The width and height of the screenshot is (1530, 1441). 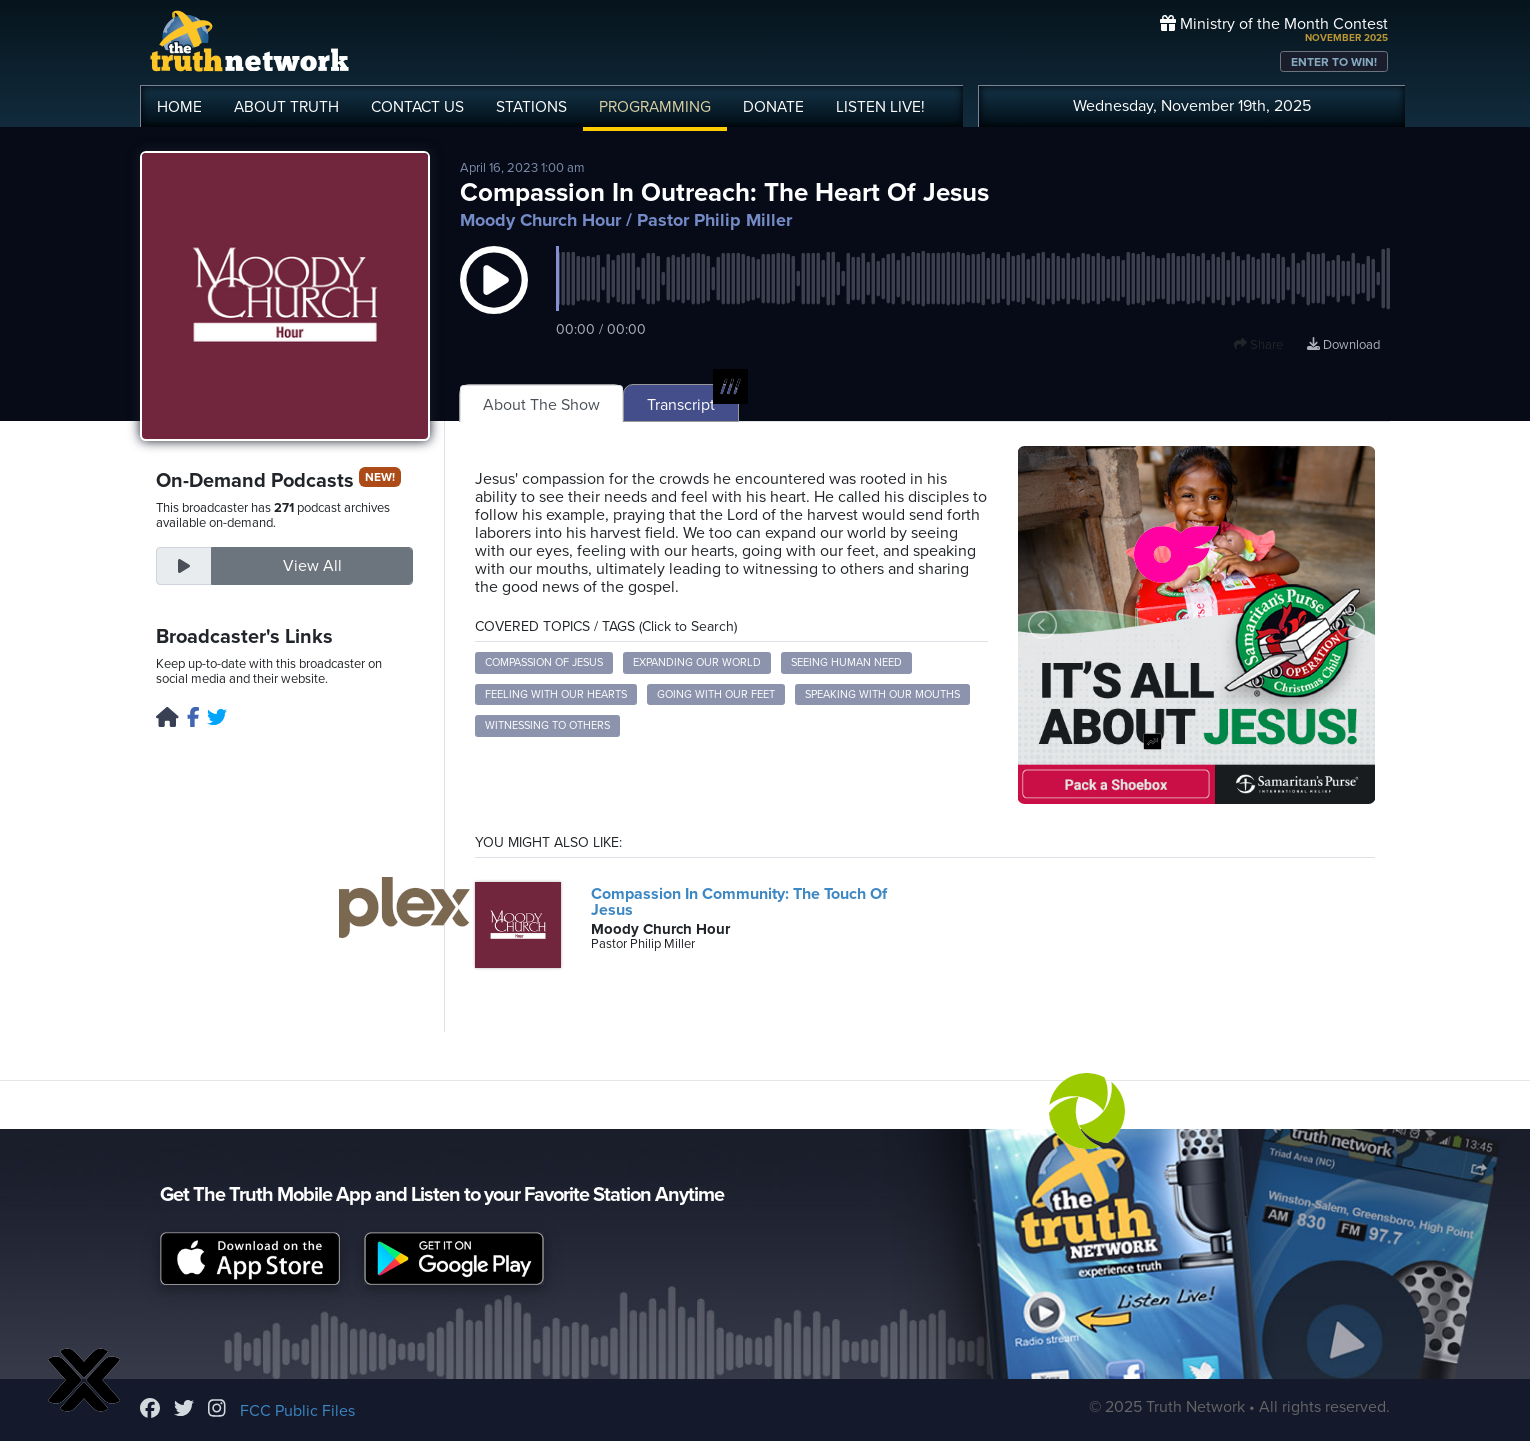 I want to click on view financial performance or fund growth, so click(x=1152, y=741).